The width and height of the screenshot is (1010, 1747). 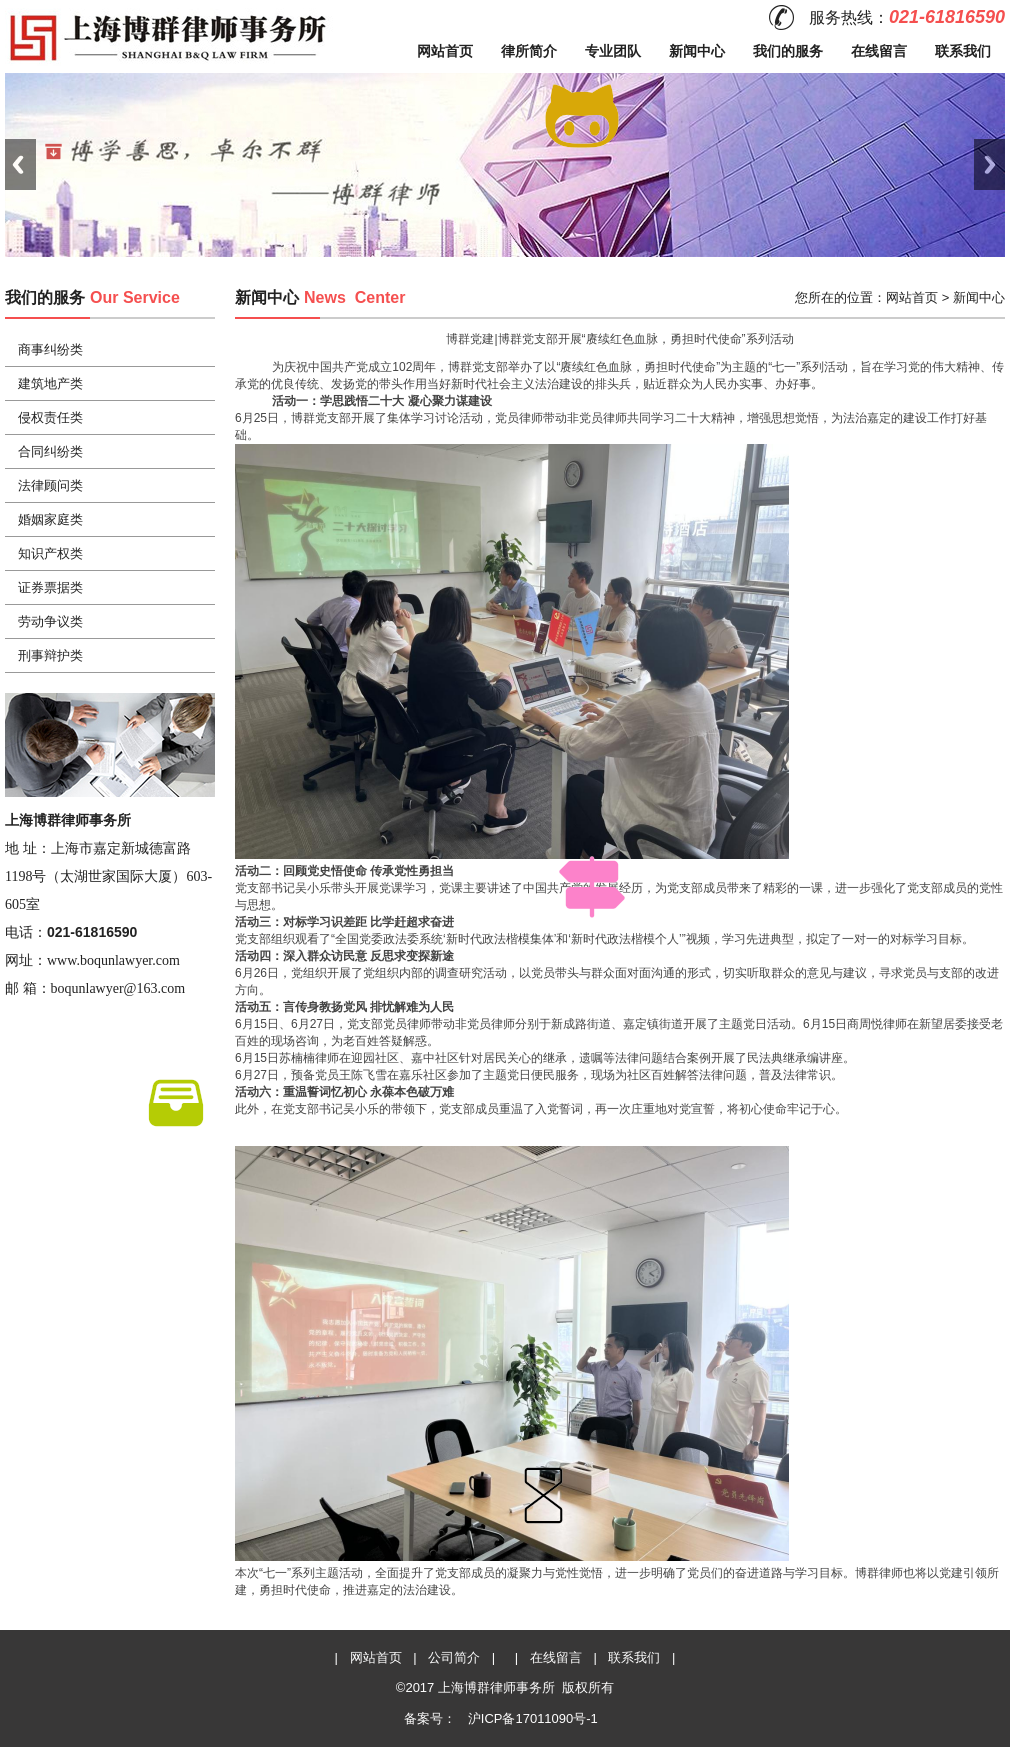 I want to click on archive this item, so click(x=53, y=151).